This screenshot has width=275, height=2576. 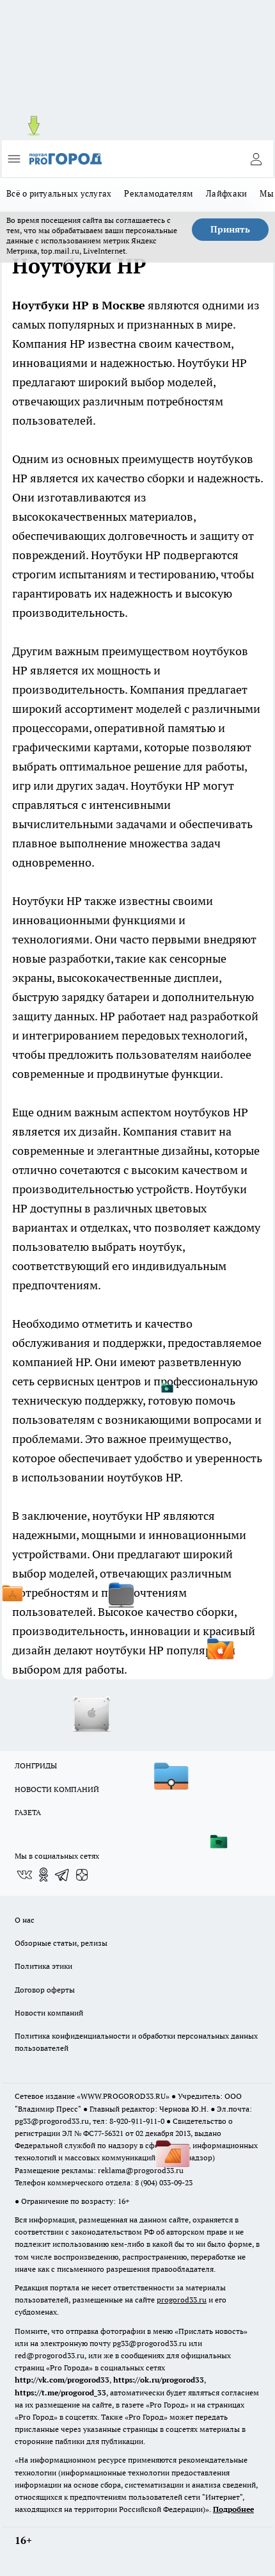 I want to click on access a remote or network folder, so click(x=121, y=1595).